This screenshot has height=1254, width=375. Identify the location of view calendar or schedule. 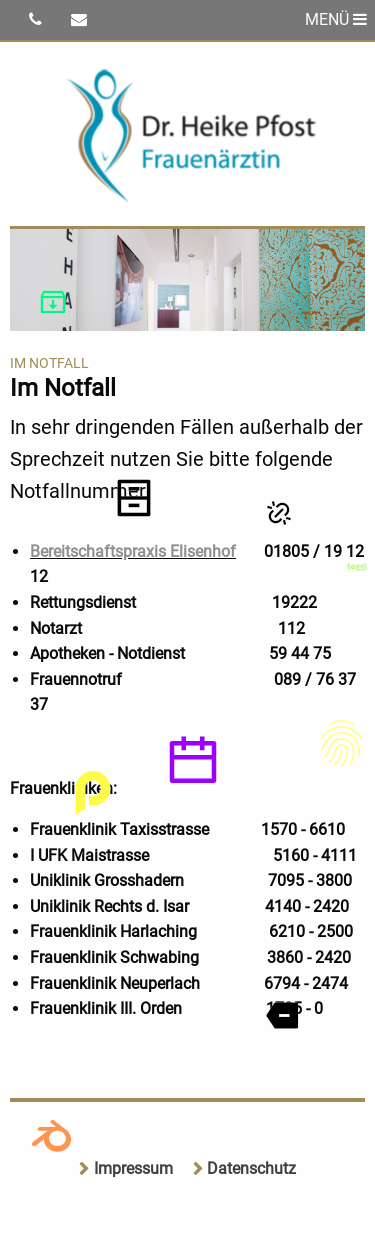
(193, 762).